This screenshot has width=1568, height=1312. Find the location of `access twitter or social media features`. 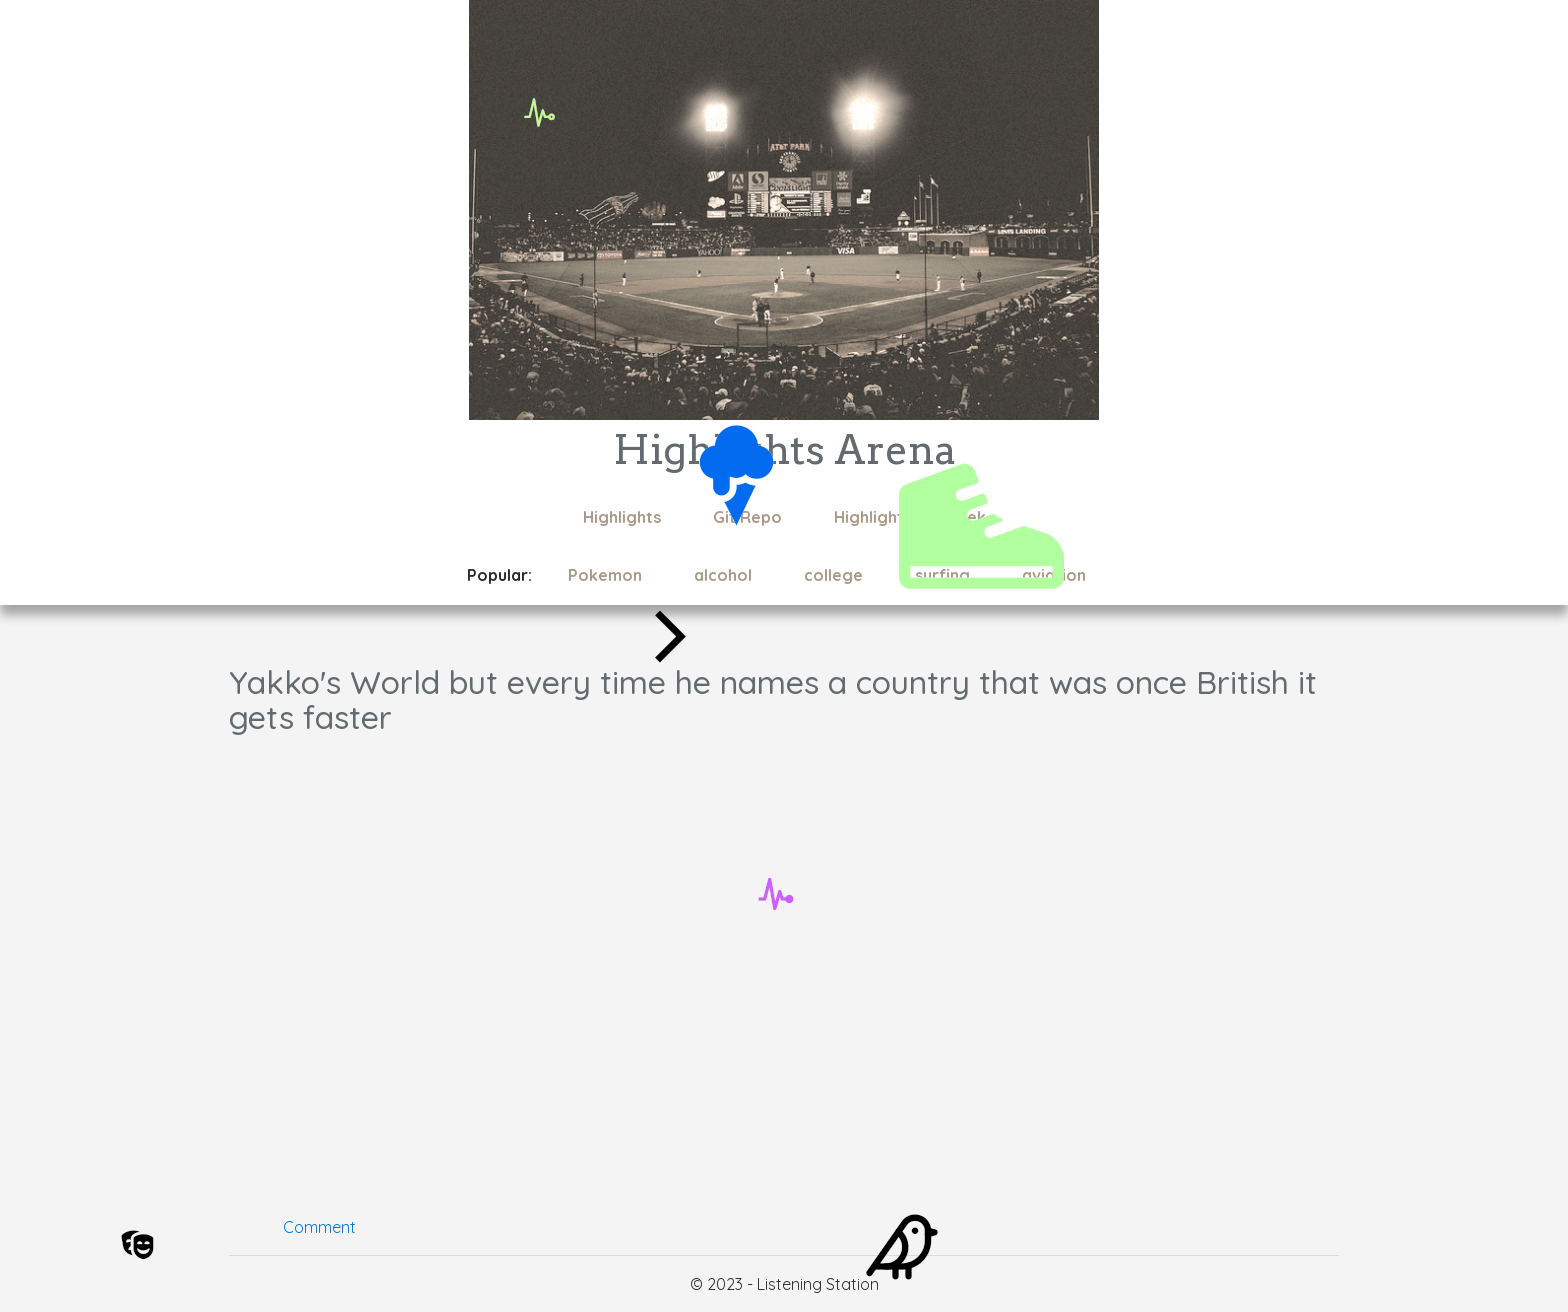

access twitter or social media features is located at coordinates (902, 1247).